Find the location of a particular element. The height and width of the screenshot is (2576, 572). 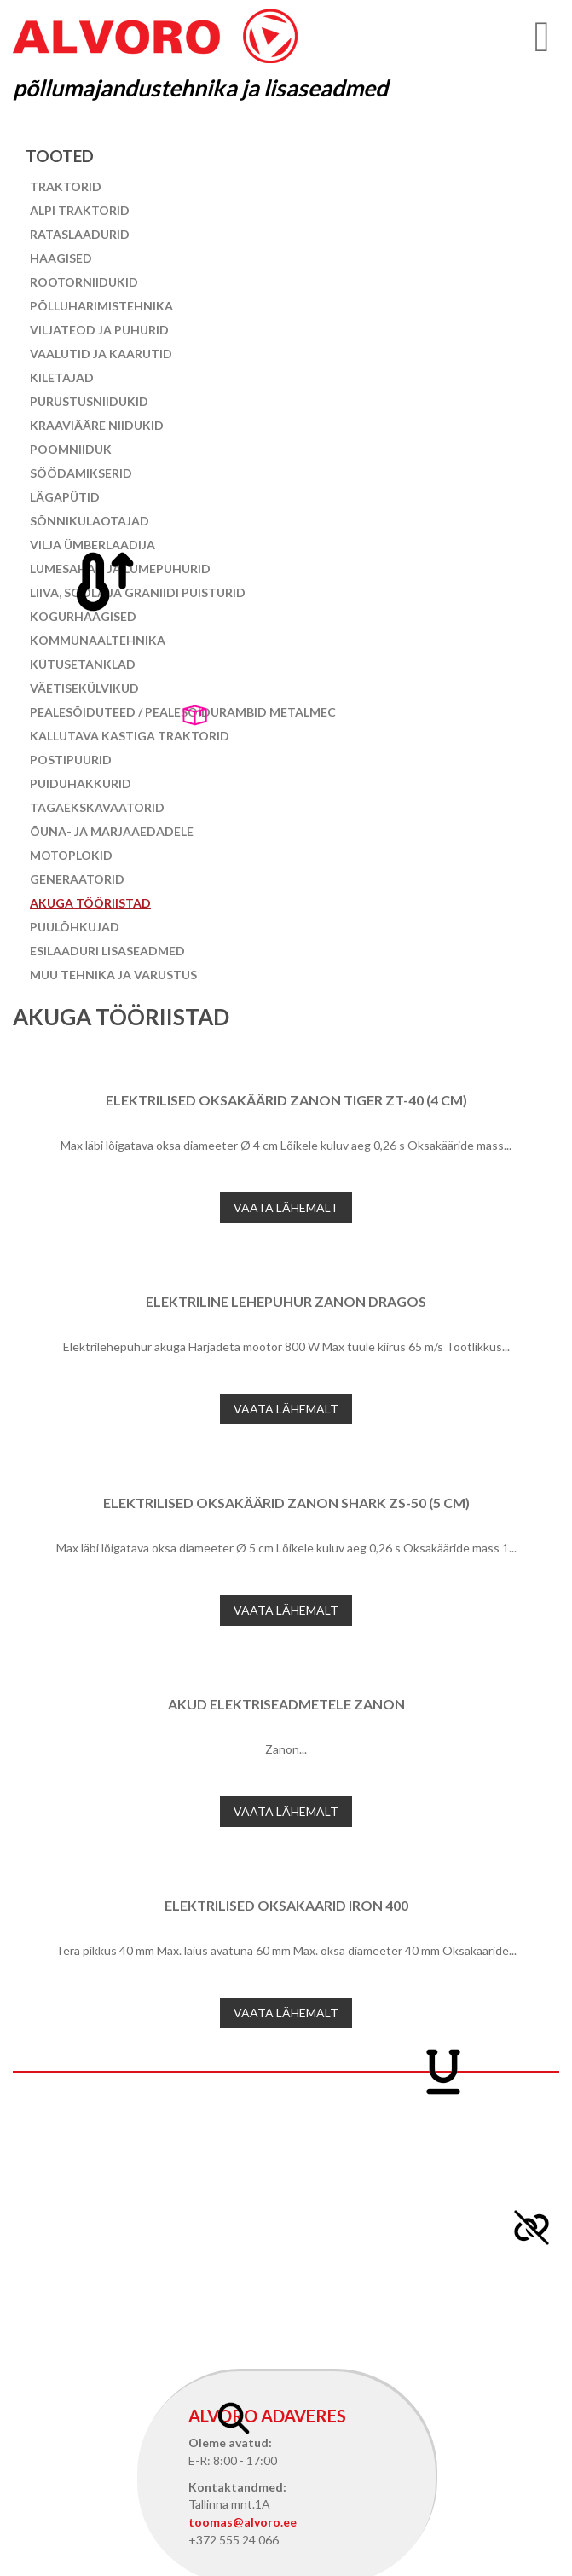

apply underline formatting to selected text is located at coordinates (443, 2072).